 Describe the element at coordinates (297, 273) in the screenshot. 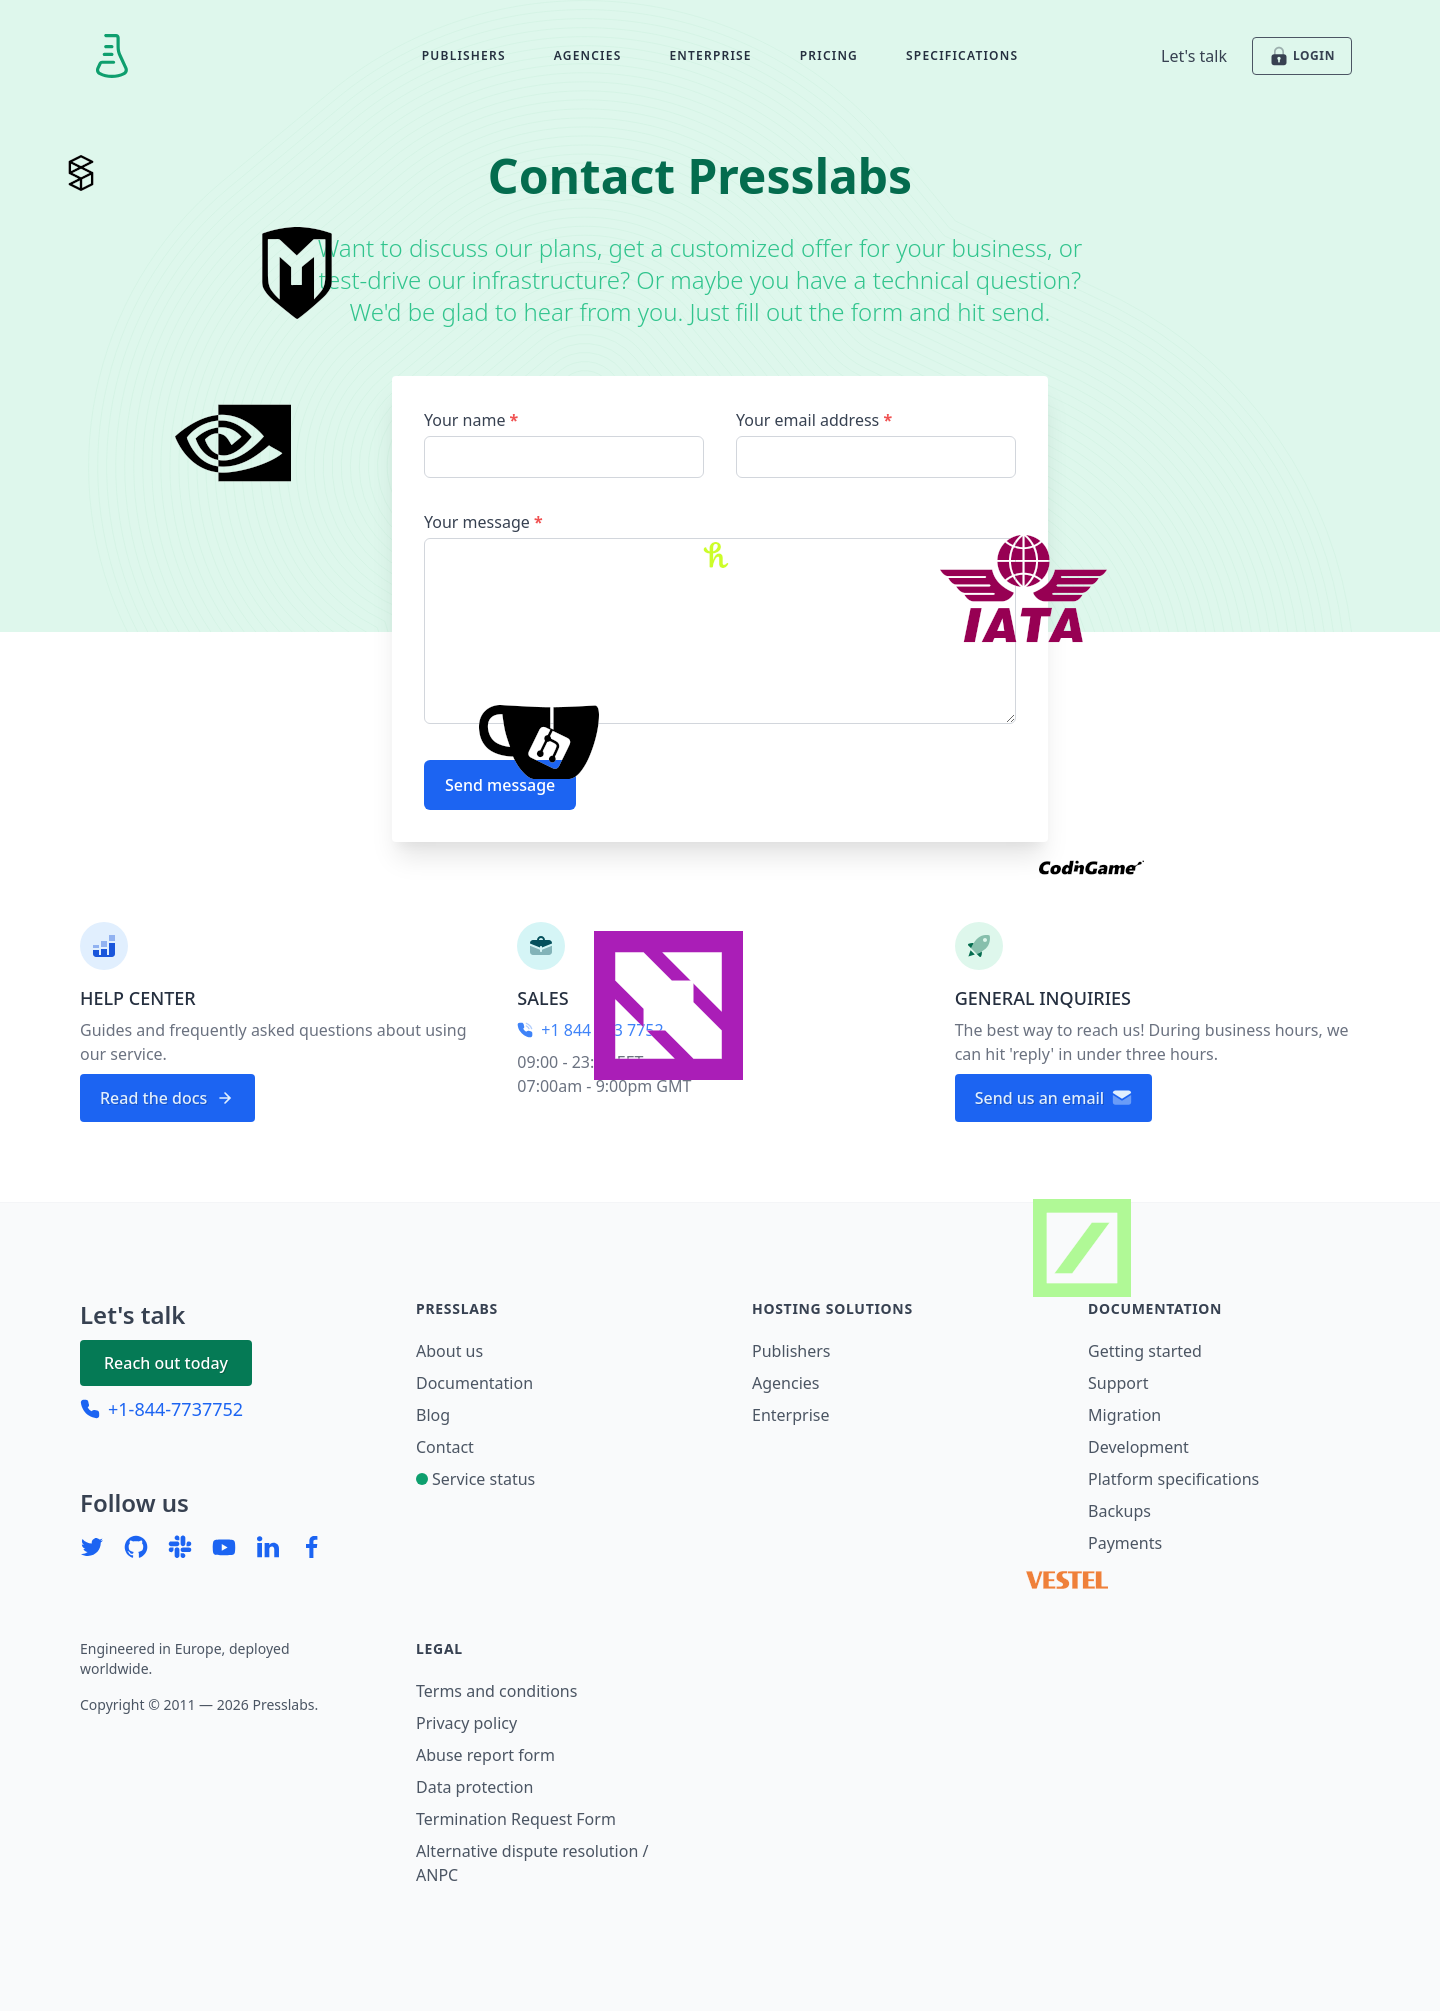

I see `metasploit penetration testing framework logo` at that location.